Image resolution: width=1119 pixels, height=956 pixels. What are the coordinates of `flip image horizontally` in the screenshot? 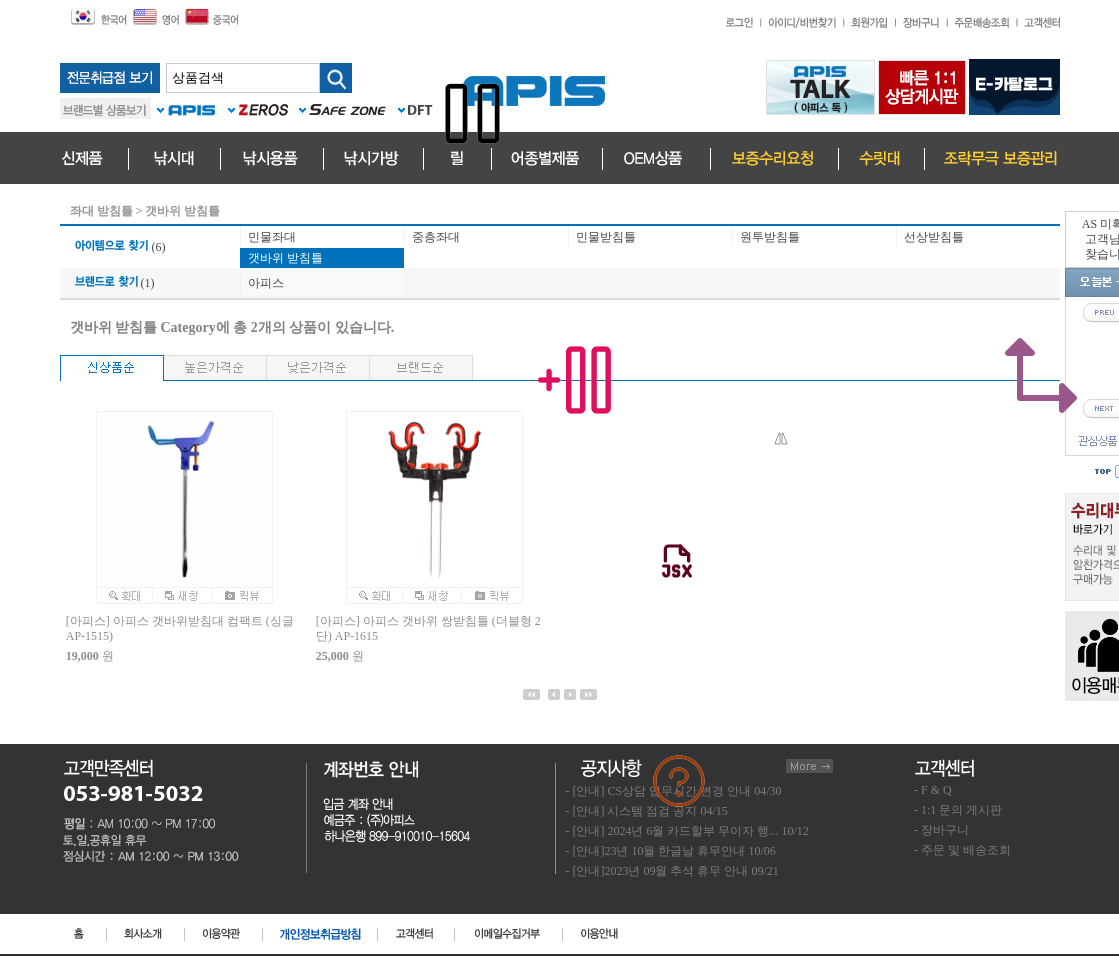 It's located at (781, 439).